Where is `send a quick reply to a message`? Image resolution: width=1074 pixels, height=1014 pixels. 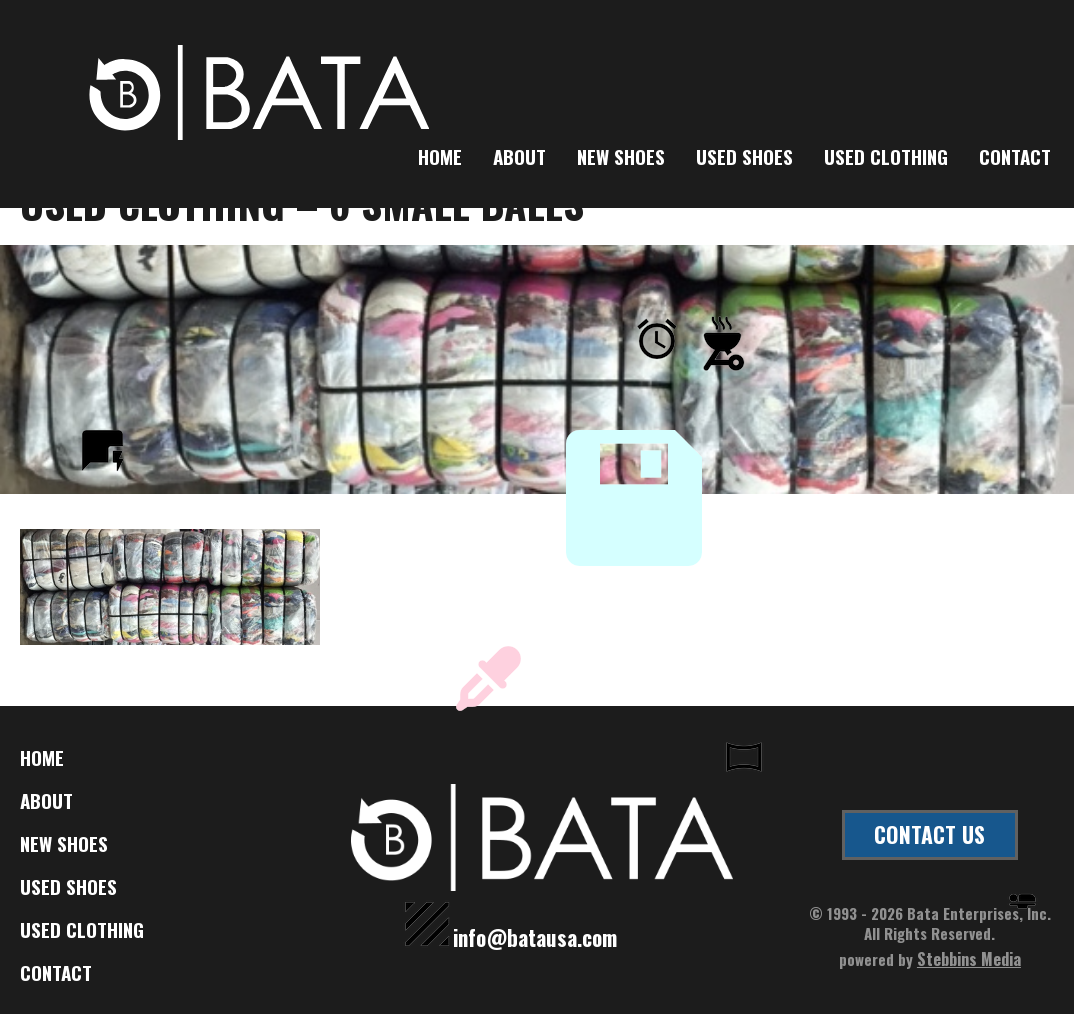 send a quick reply to a message is located at coordinates (102, 450).